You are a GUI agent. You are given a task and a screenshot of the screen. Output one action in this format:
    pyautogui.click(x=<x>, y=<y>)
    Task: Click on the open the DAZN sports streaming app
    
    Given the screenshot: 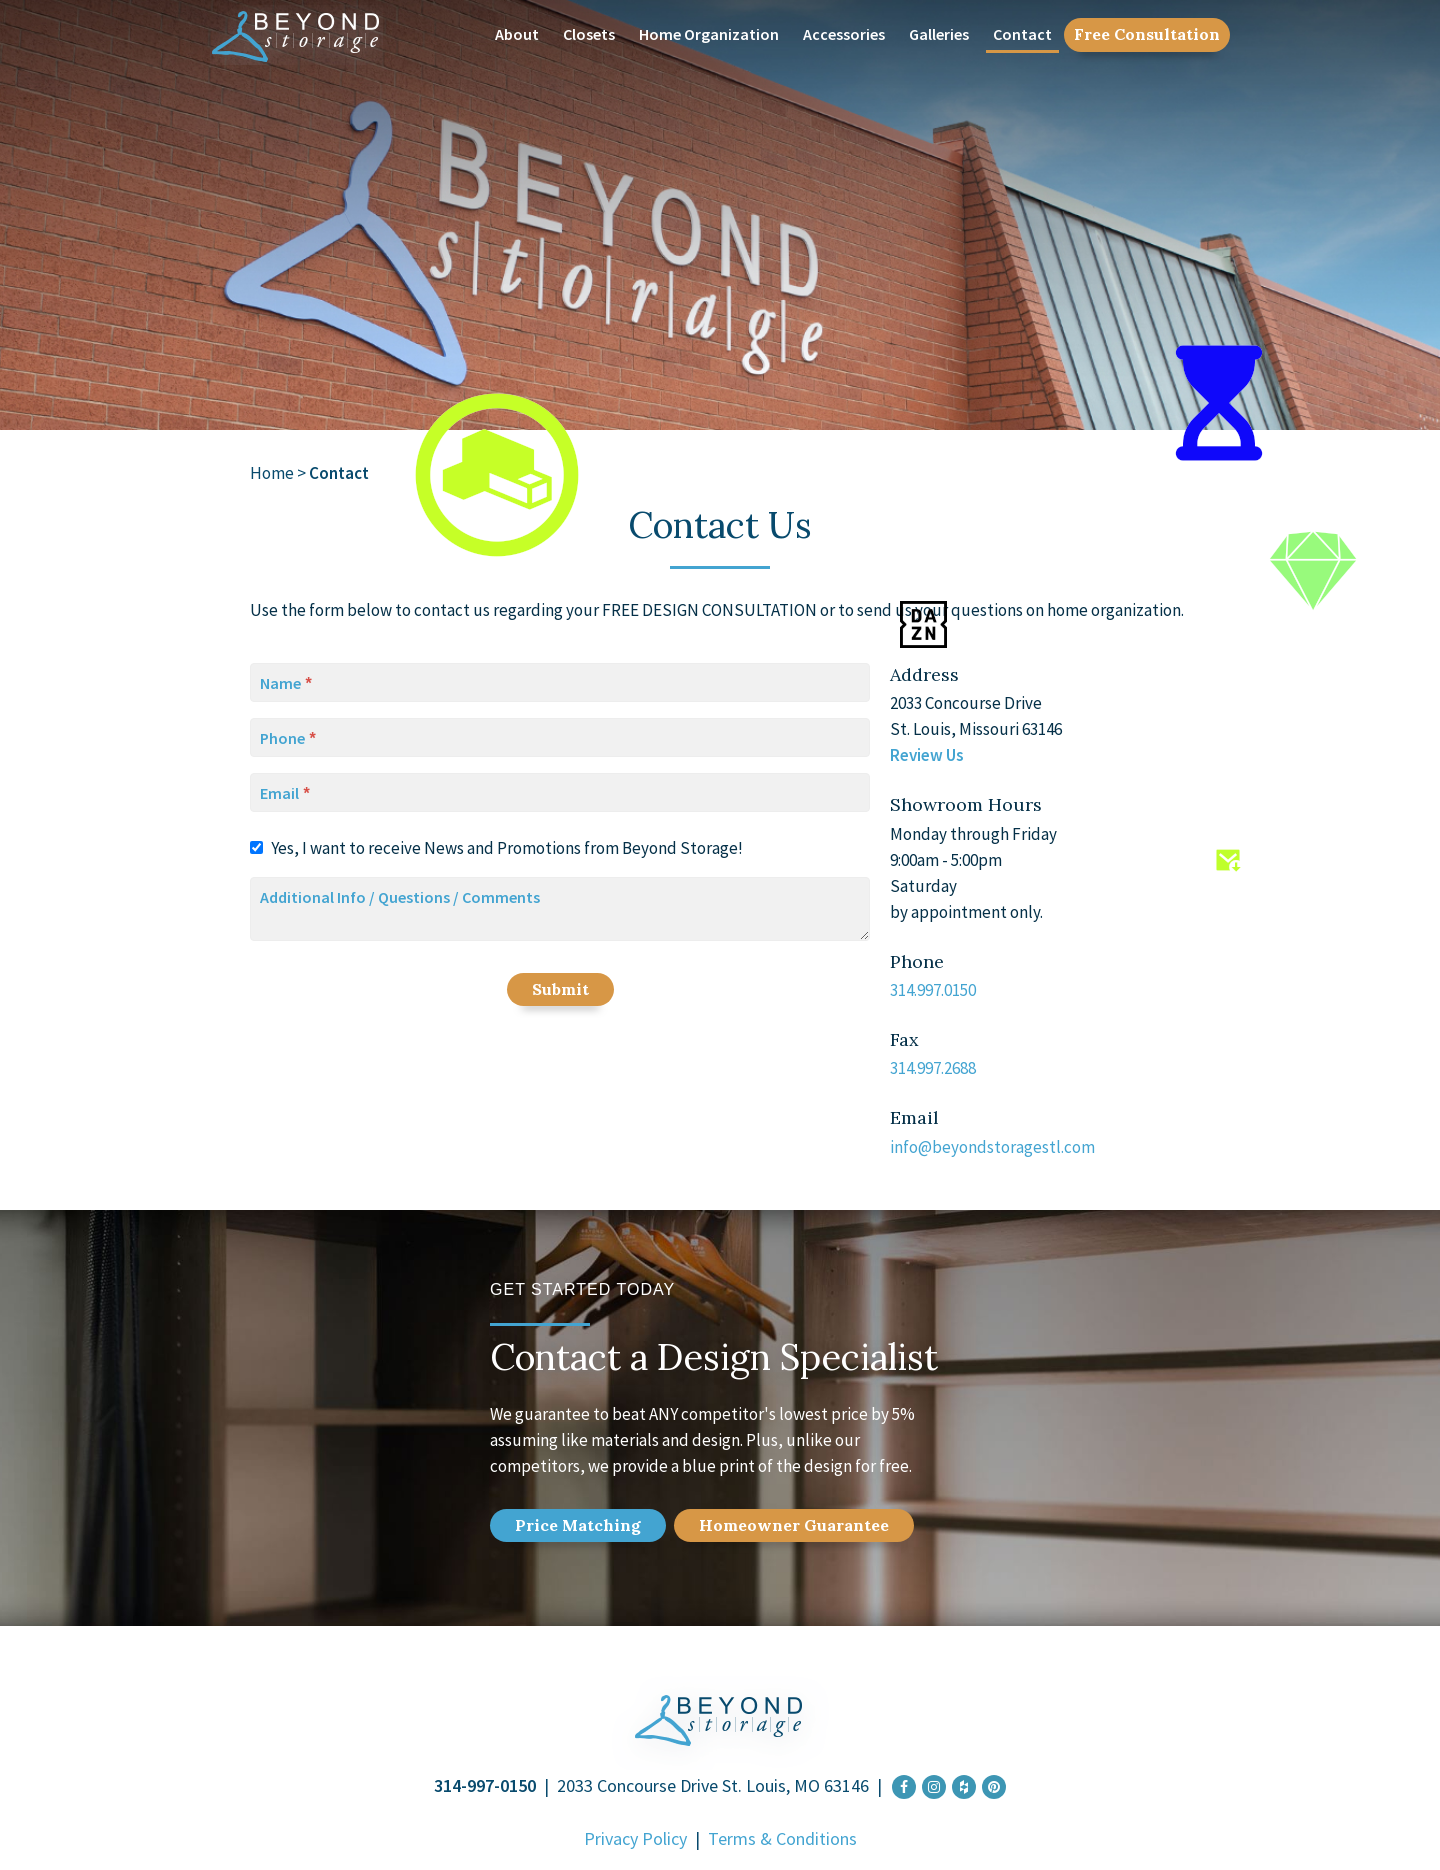 What is the action you would take?
    pyautogui.click(x=923, y=624)
    